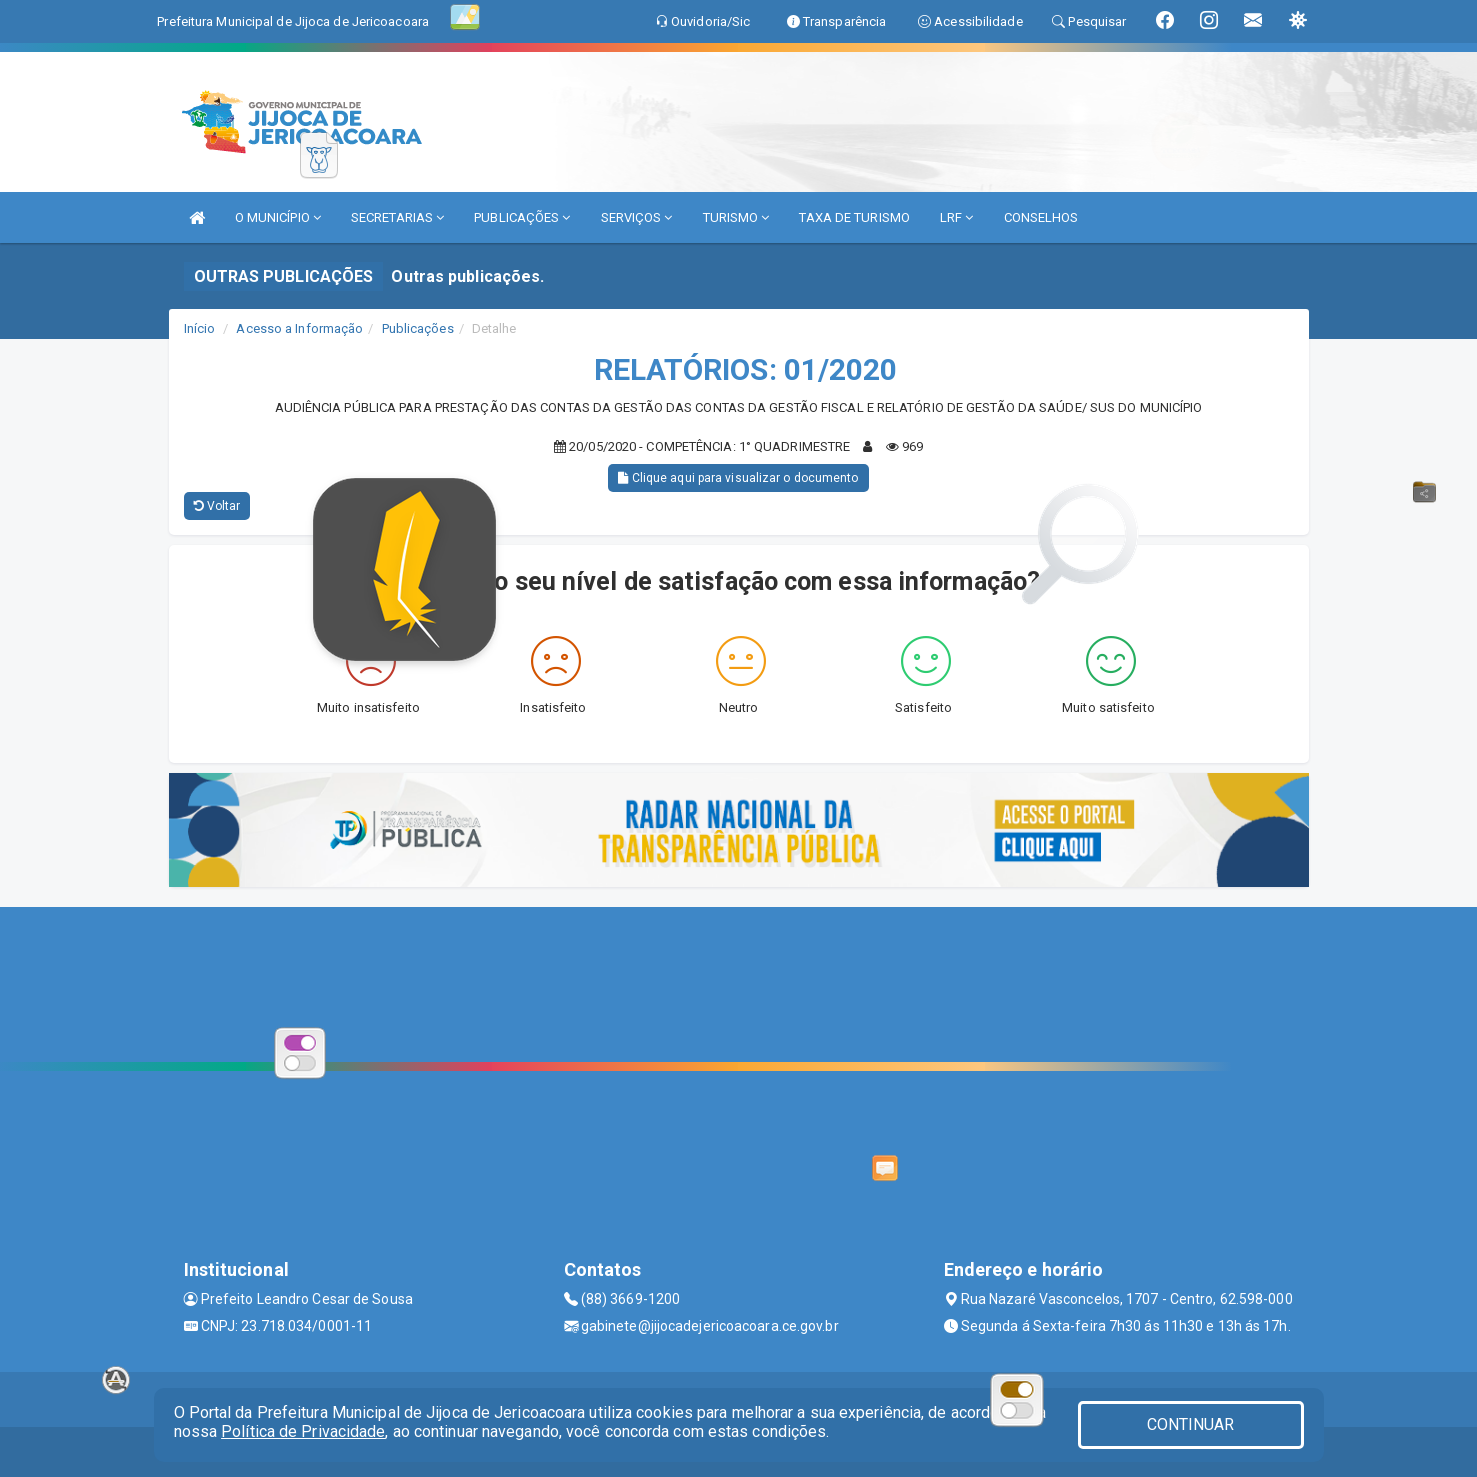 This screenshot has height=1477, width=1477. Describe the element at coordinates (1080, 542) in the screenshot. I see `open the search application` at that location.